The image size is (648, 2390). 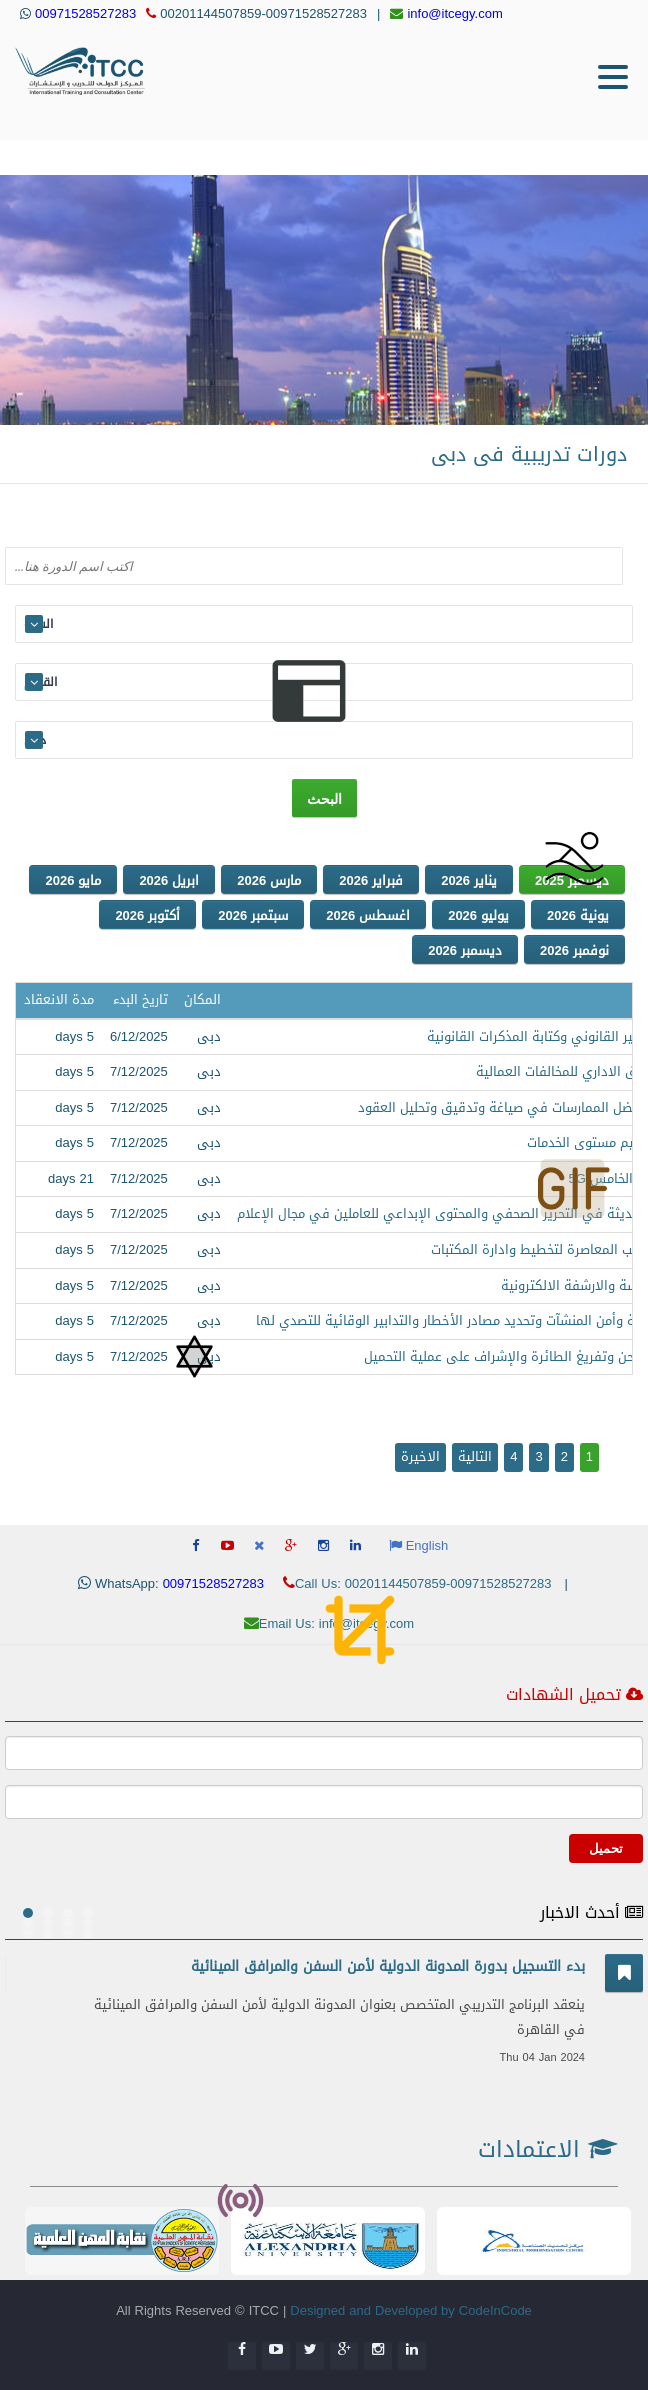 I want to click on indicates jewish or hebrew-related content, so click(x=194, y=1356).